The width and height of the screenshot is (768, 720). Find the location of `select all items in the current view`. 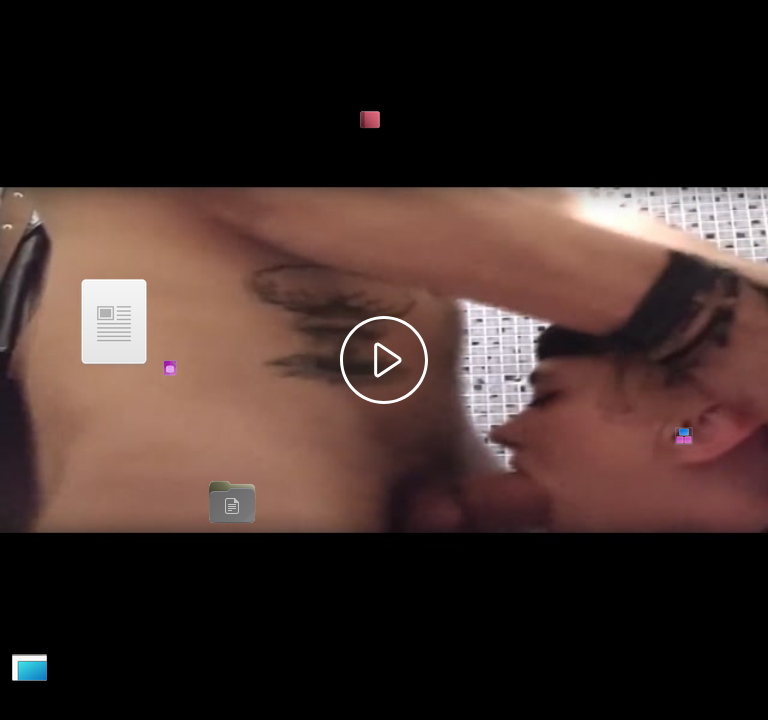

select all items in the current view is located at coordinates (684, 436).